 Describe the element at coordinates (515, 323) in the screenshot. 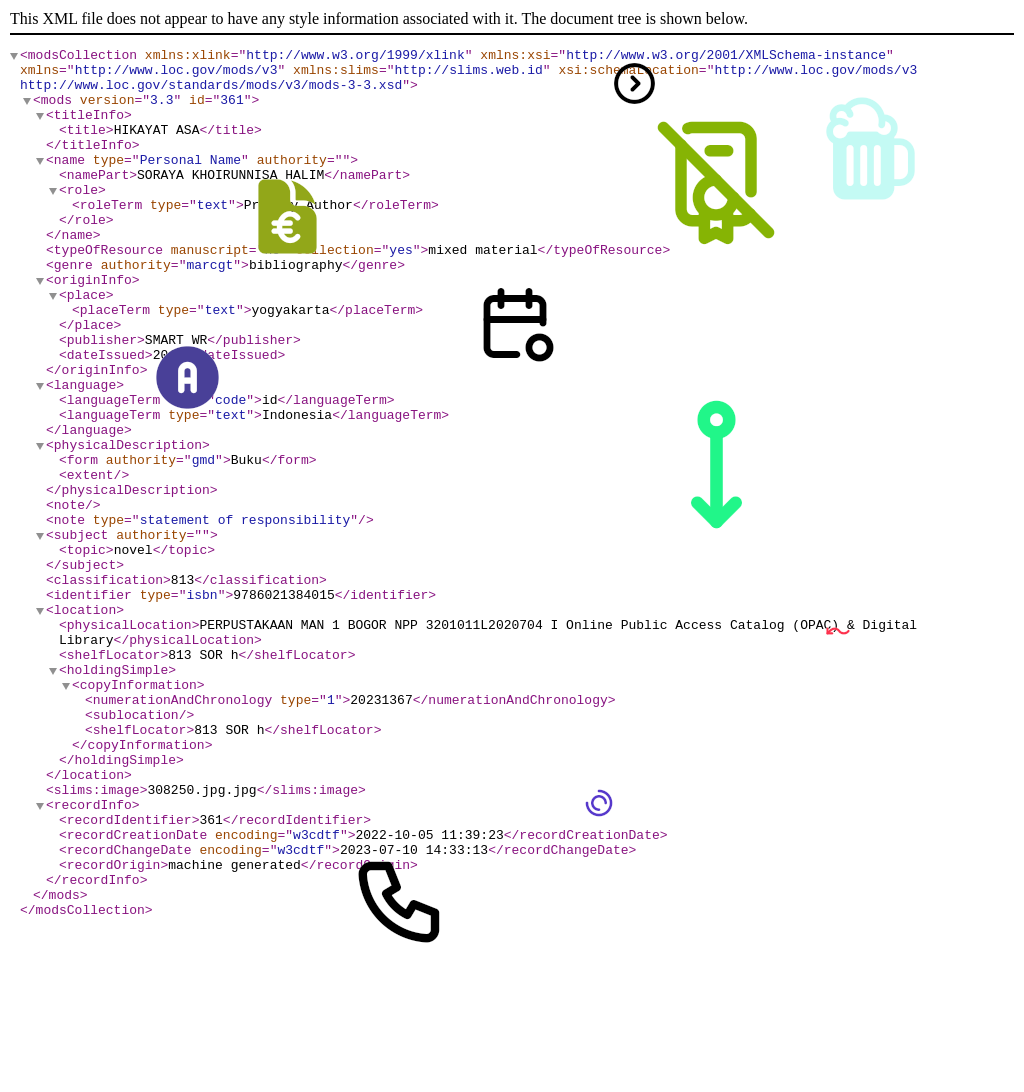

I see `calendar event with notification or reminder` at that location.